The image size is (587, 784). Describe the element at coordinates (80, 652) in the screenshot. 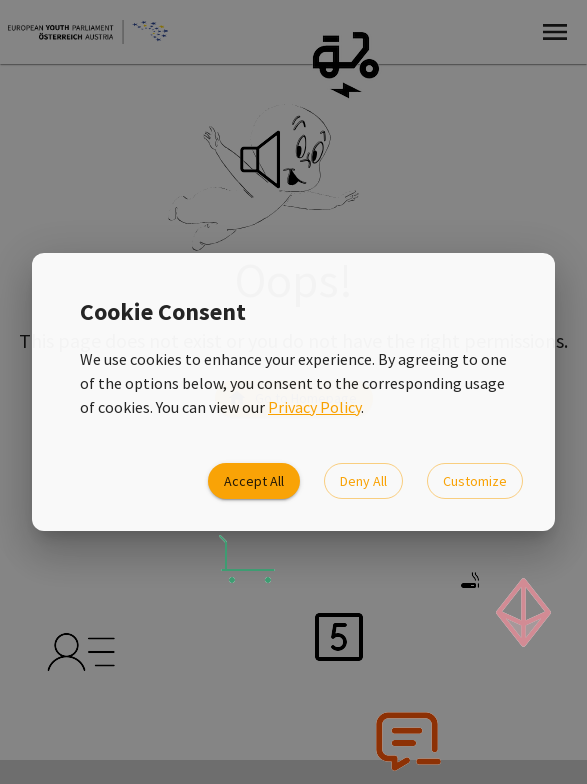

I see `view user list or directory` at that location.